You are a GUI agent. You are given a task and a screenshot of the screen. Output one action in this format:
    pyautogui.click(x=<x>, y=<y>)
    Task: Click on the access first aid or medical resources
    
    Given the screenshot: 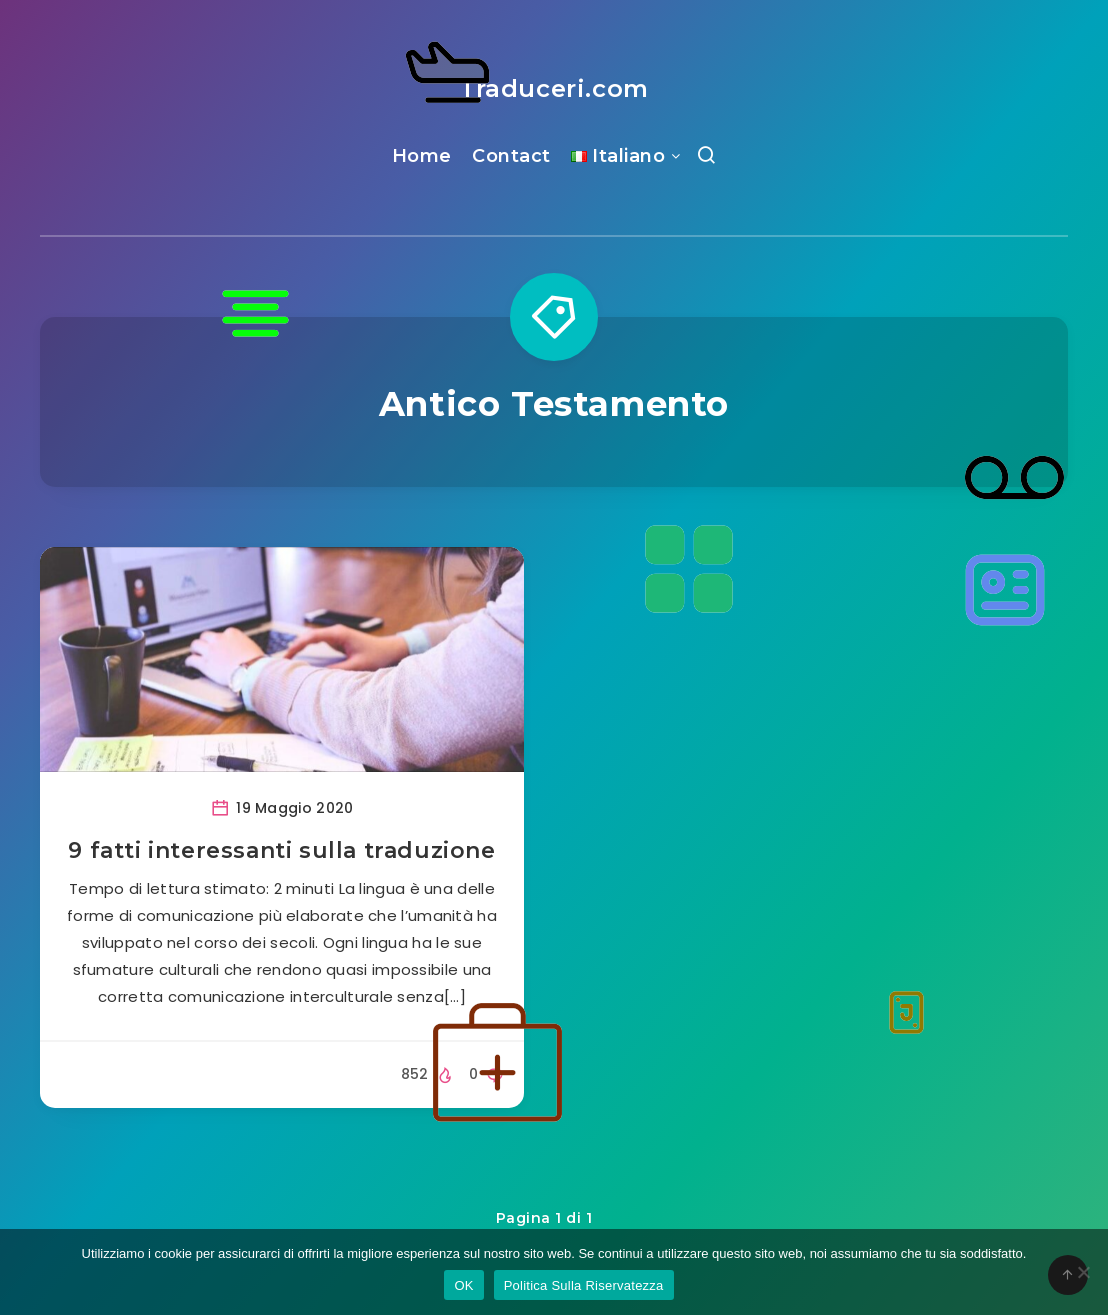 What is the action you would take?
    pyautogui.click(x=497, y=1067)
    